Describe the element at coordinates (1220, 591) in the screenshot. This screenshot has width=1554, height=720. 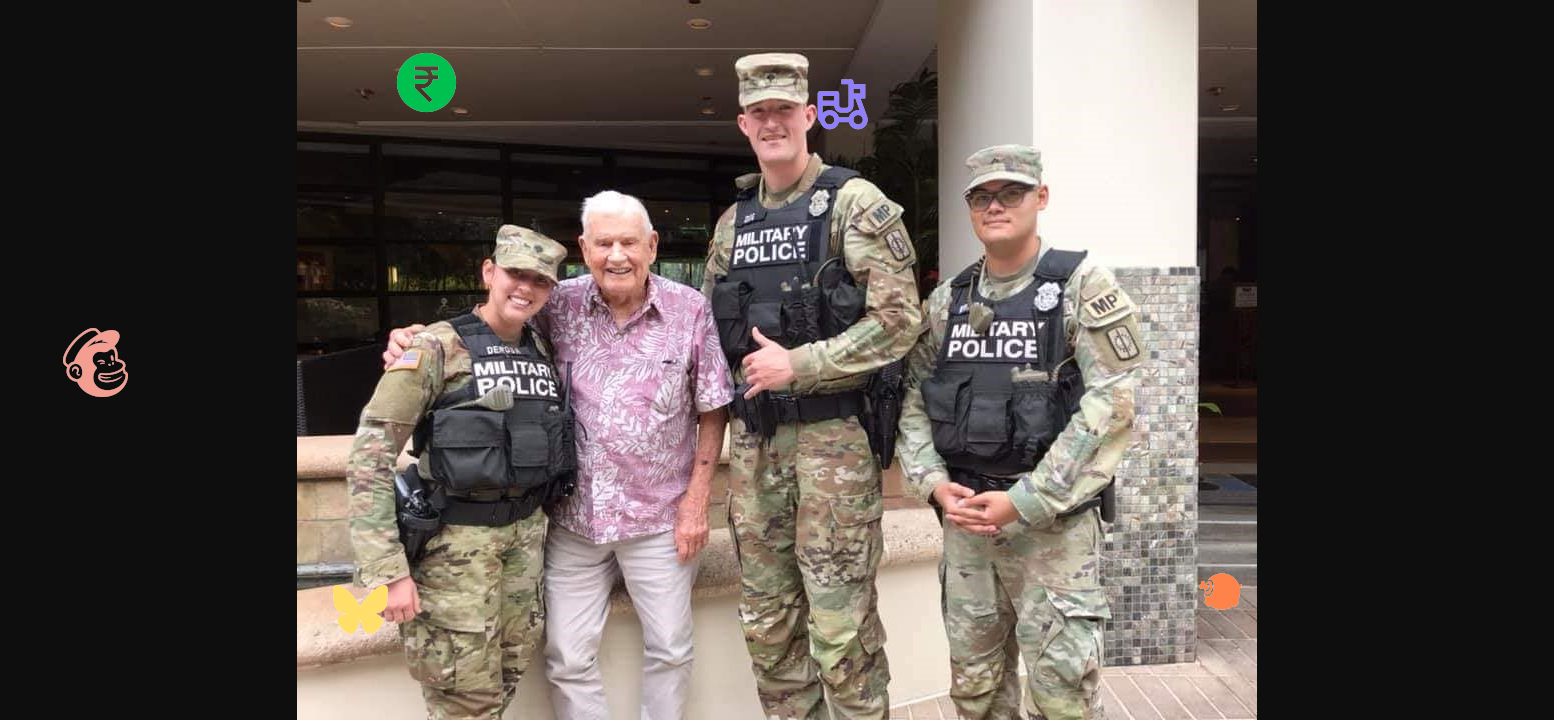
I see `open the Plurk social networking app` at that location.